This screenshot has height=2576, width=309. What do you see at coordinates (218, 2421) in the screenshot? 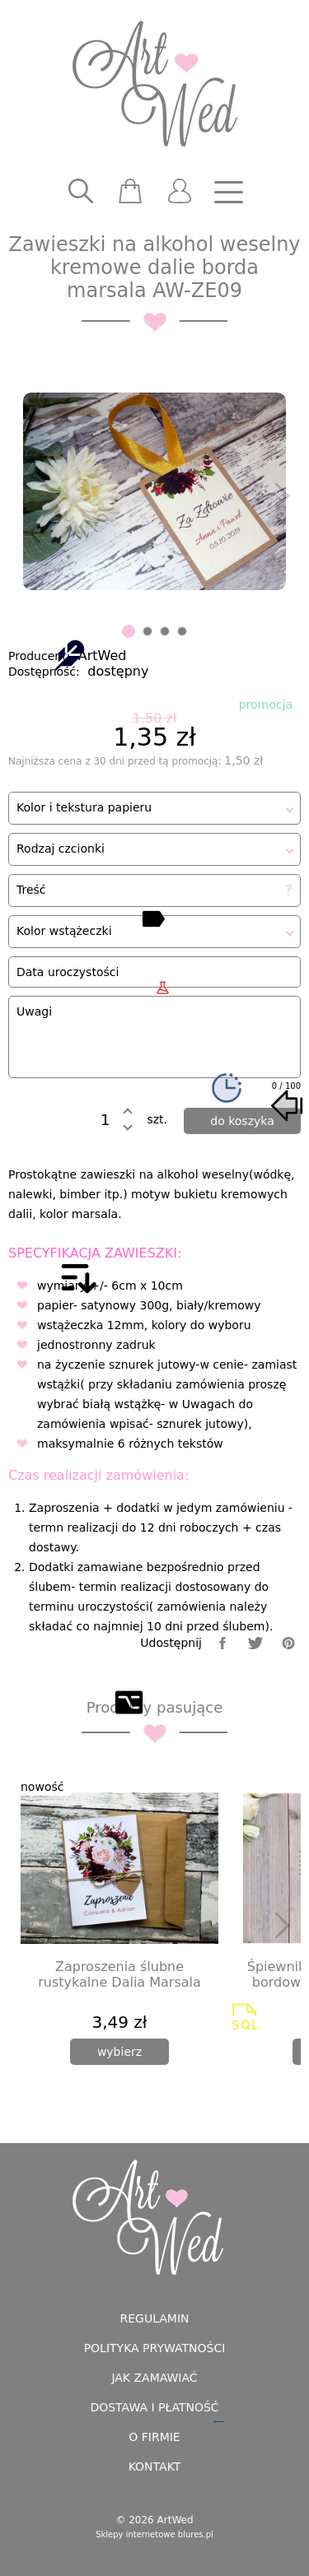
I see `go back to the previous screen` at bounding box center [218, 2421].